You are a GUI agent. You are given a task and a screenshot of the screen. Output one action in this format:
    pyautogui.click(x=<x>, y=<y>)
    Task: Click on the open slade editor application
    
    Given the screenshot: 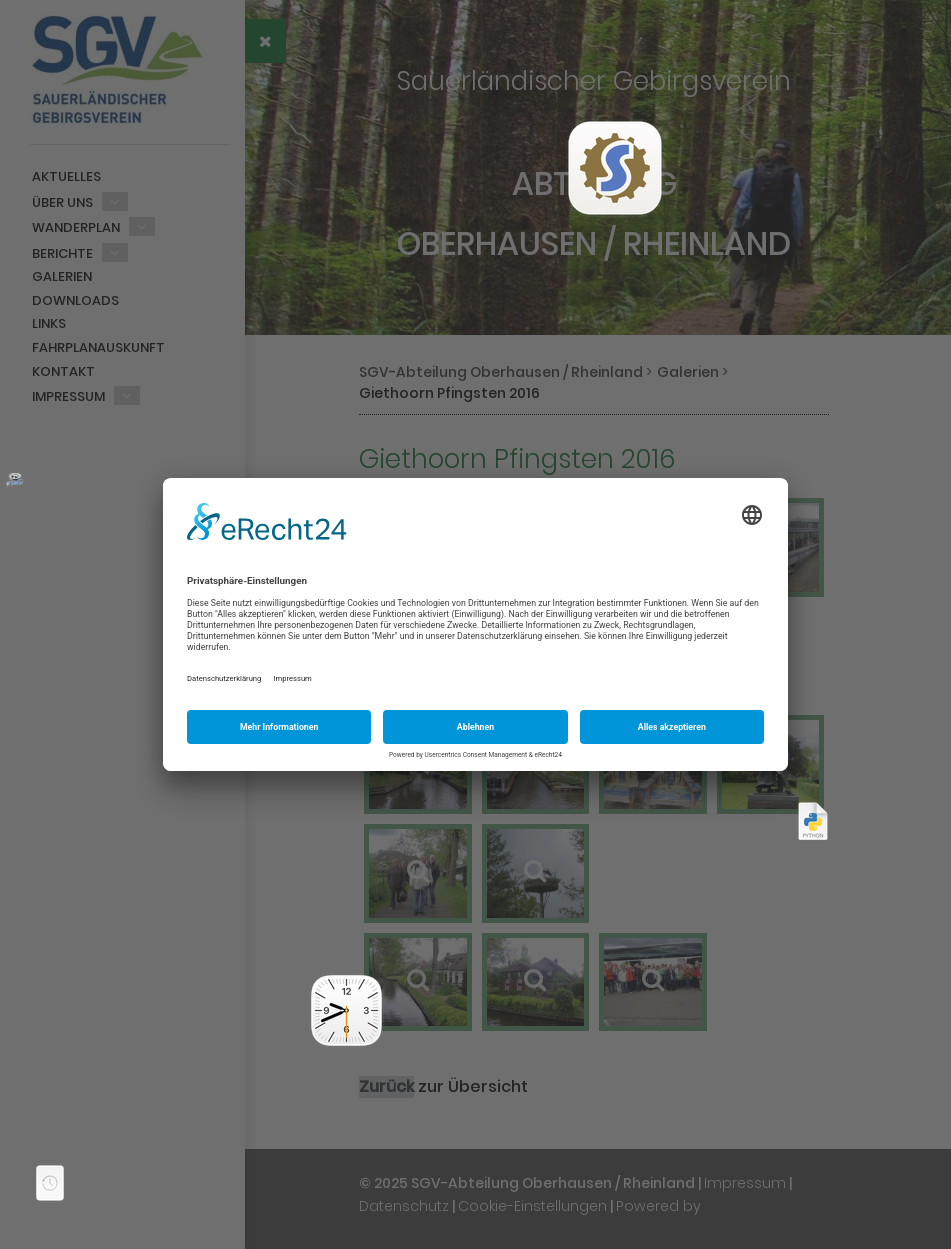 What is the action you would take?
    pyautogui.click(x=615, y=168)
    